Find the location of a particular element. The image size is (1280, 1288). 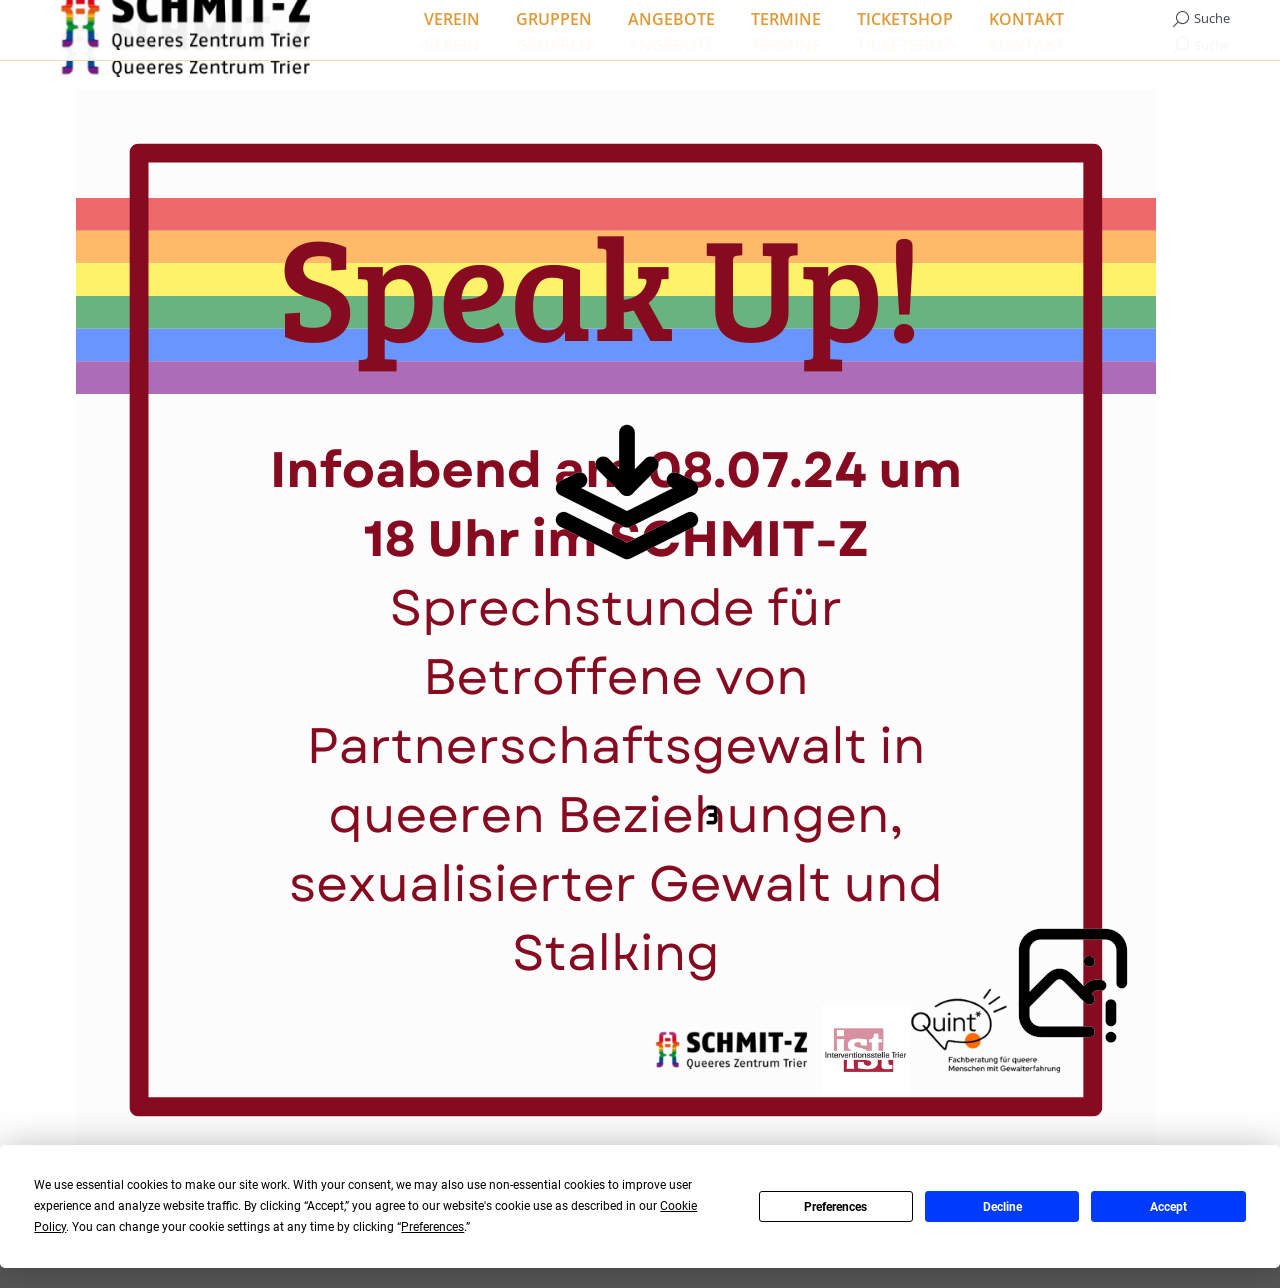

add item to stack is located at coordinates (627, 496).